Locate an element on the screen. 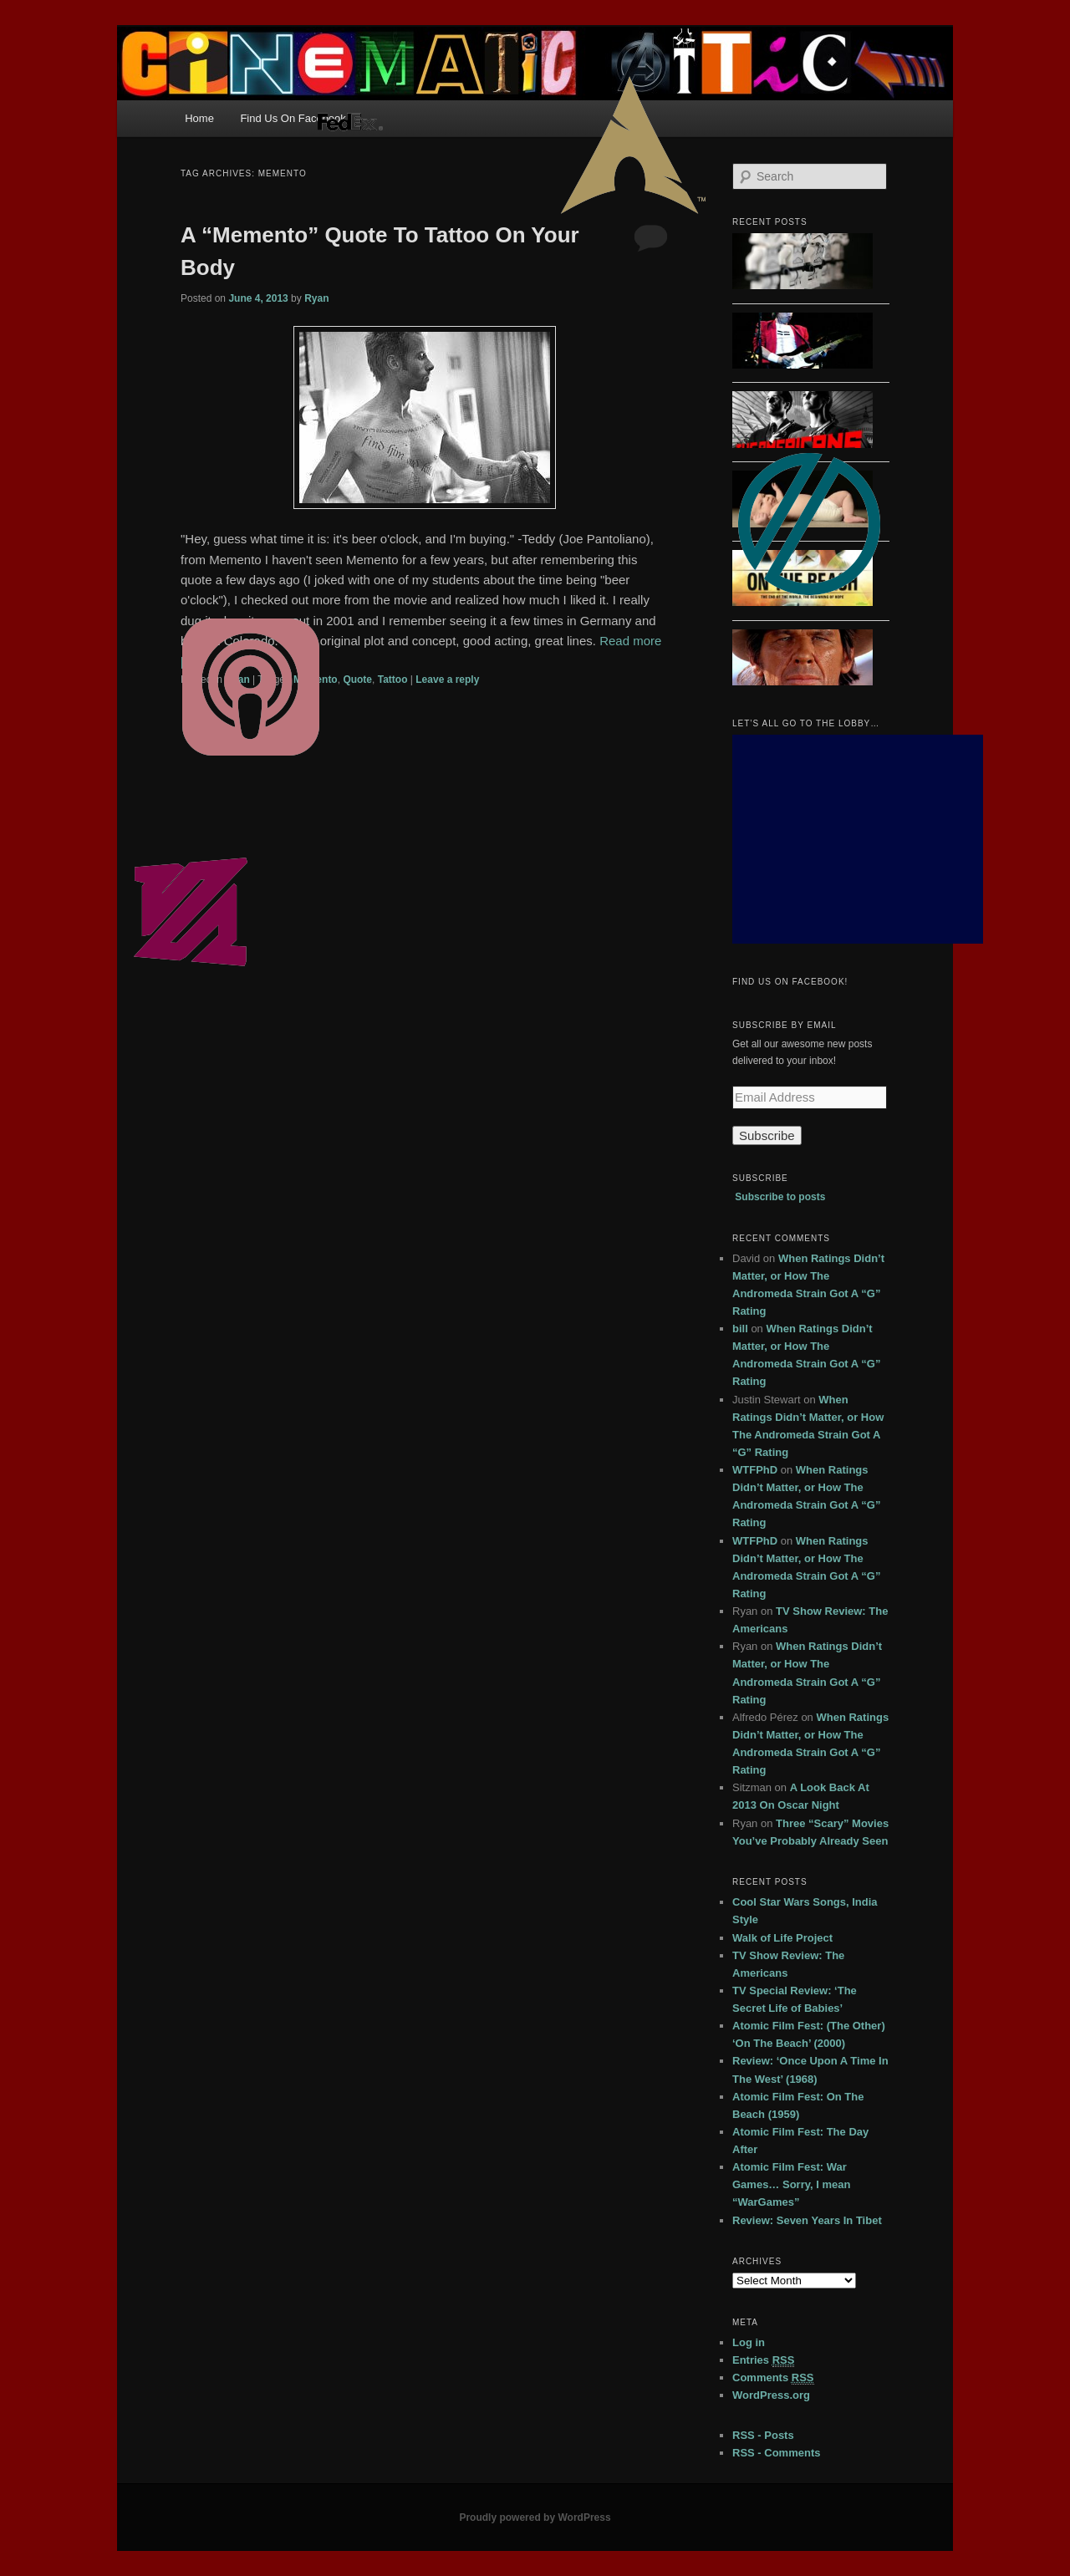 The image size is (1070, 2576). FFmpeg multimedia framework logo is located at coordinates (191, 912).